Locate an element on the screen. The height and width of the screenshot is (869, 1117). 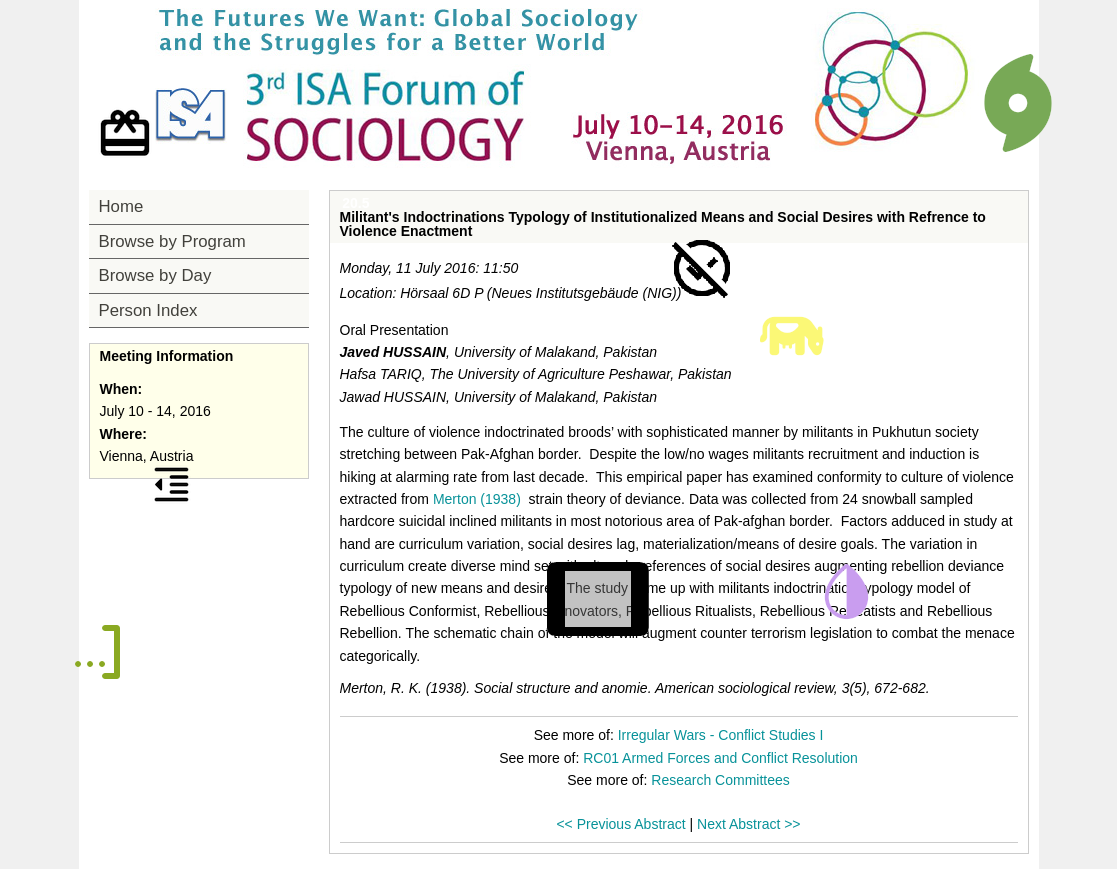
indicates end of a code block or container is located at coordinates (99, 652).